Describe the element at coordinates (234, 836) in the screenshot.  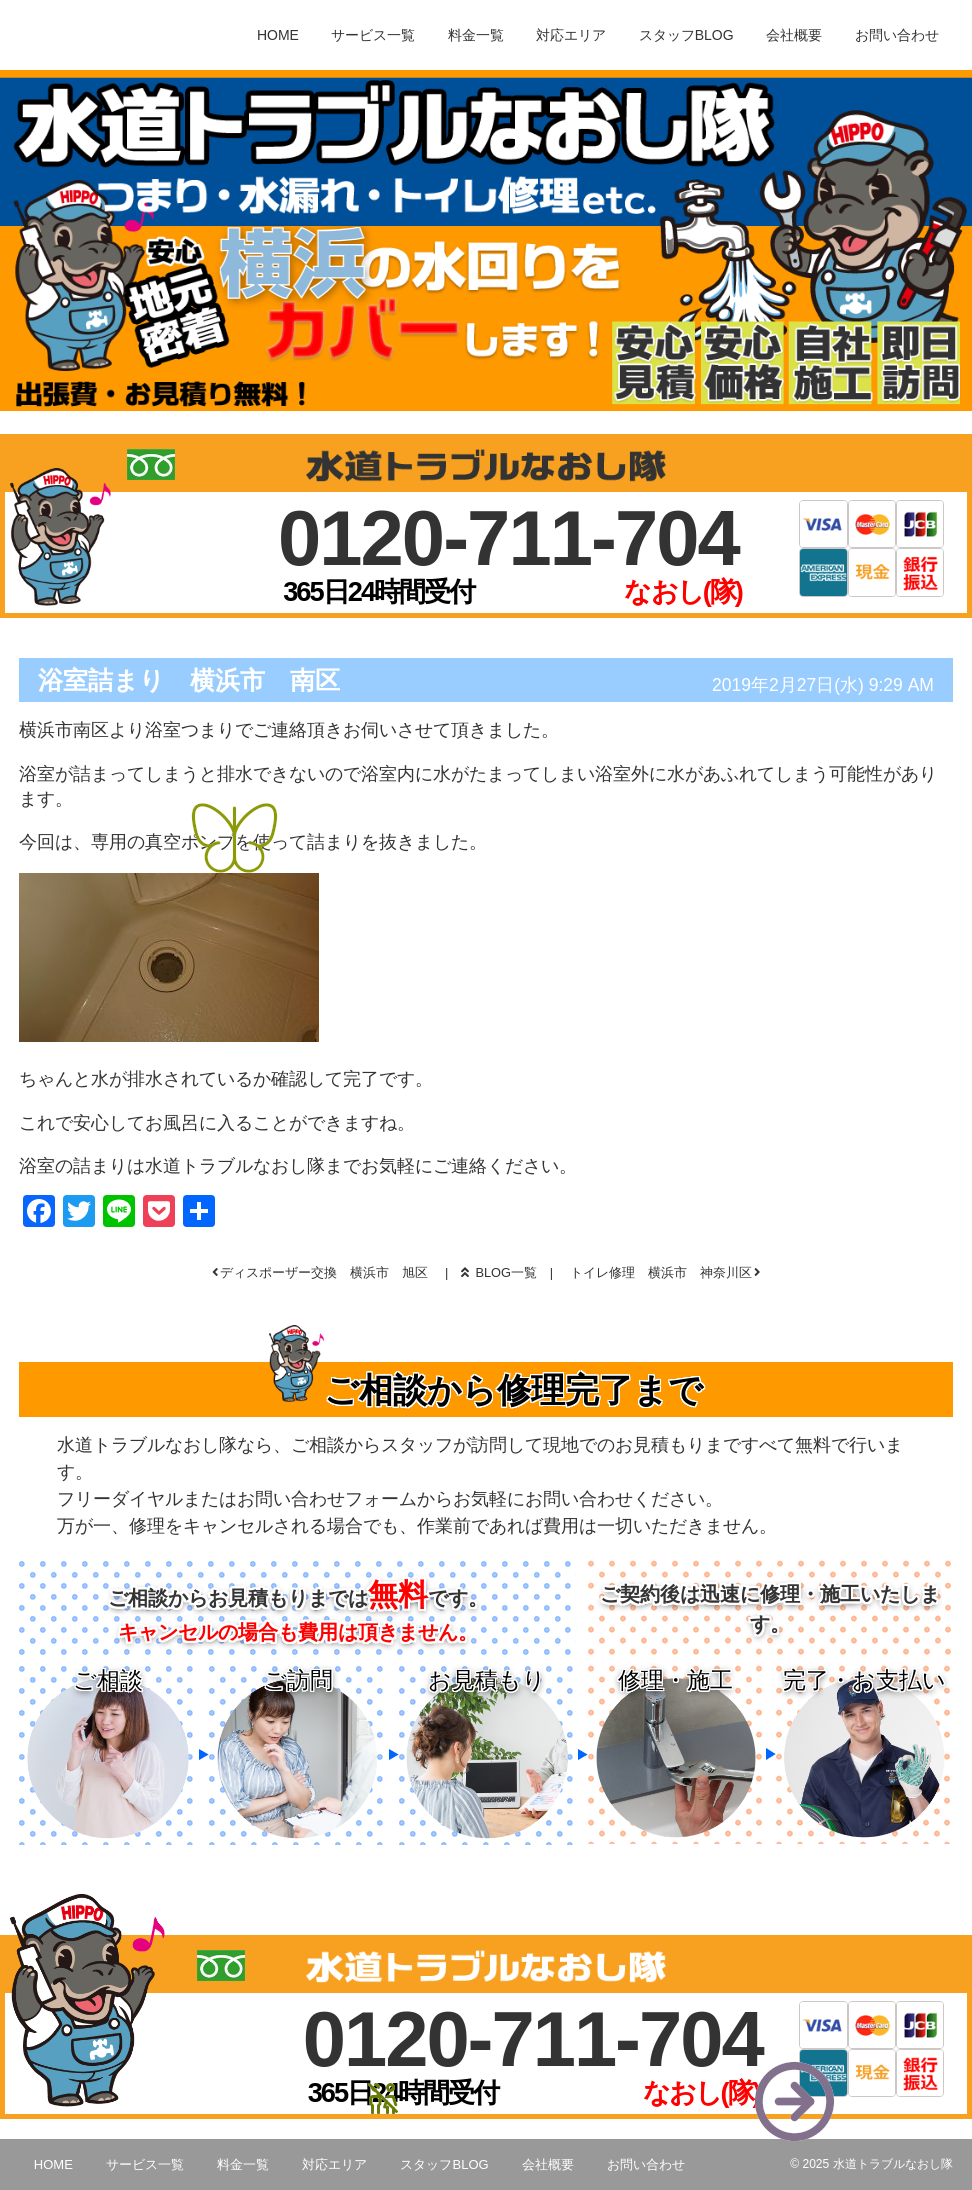
I see `indicates a nature or wildlife category` at that location.